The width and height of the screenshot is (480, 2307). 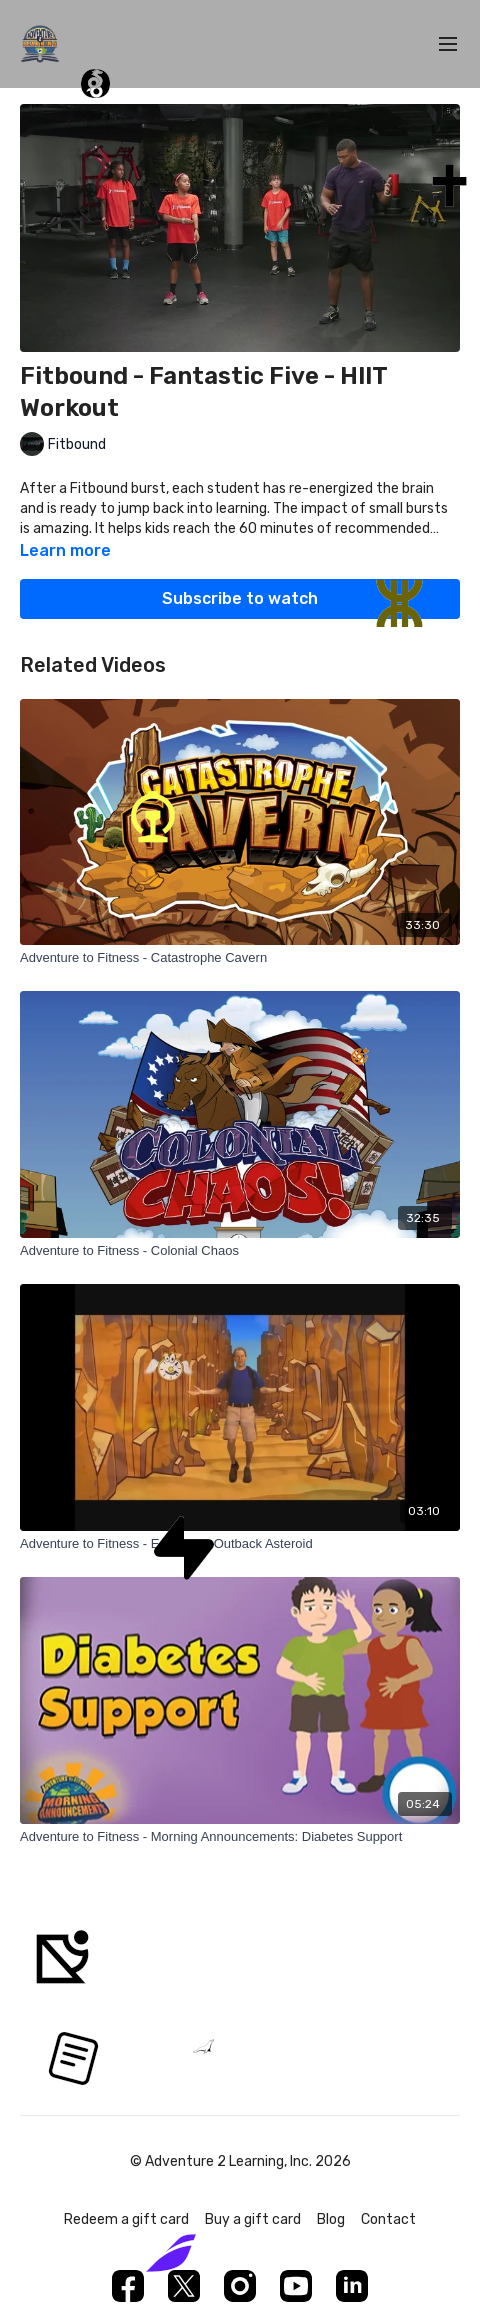 What do you see at coordinates (171, 2253) in the screenshot?
I see `iberia airlines app or website` at bounding box center [171, 2253].